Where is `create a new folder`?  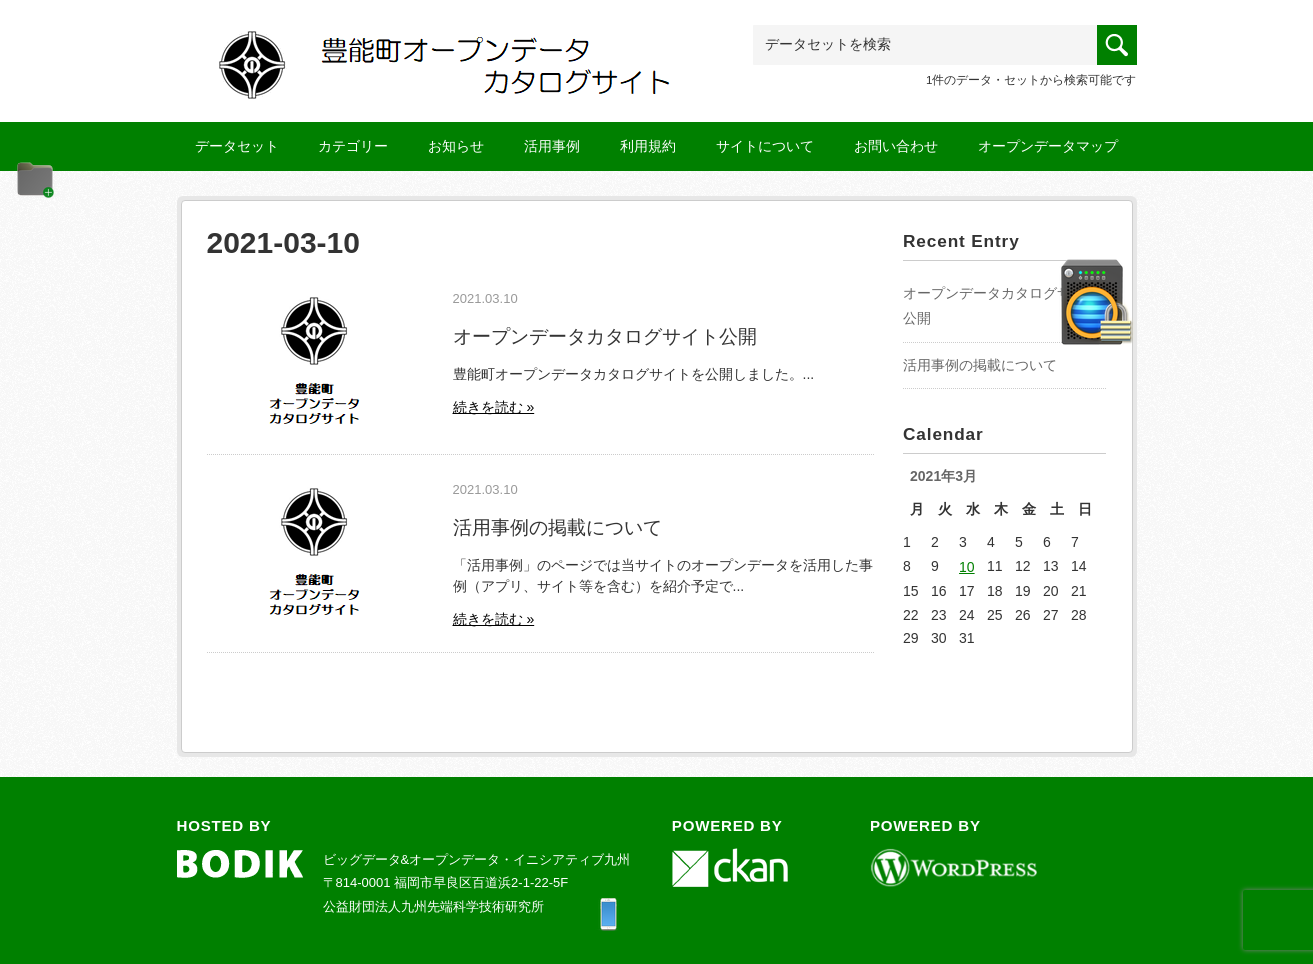
create a new folder is located at coordinates (35, 179).